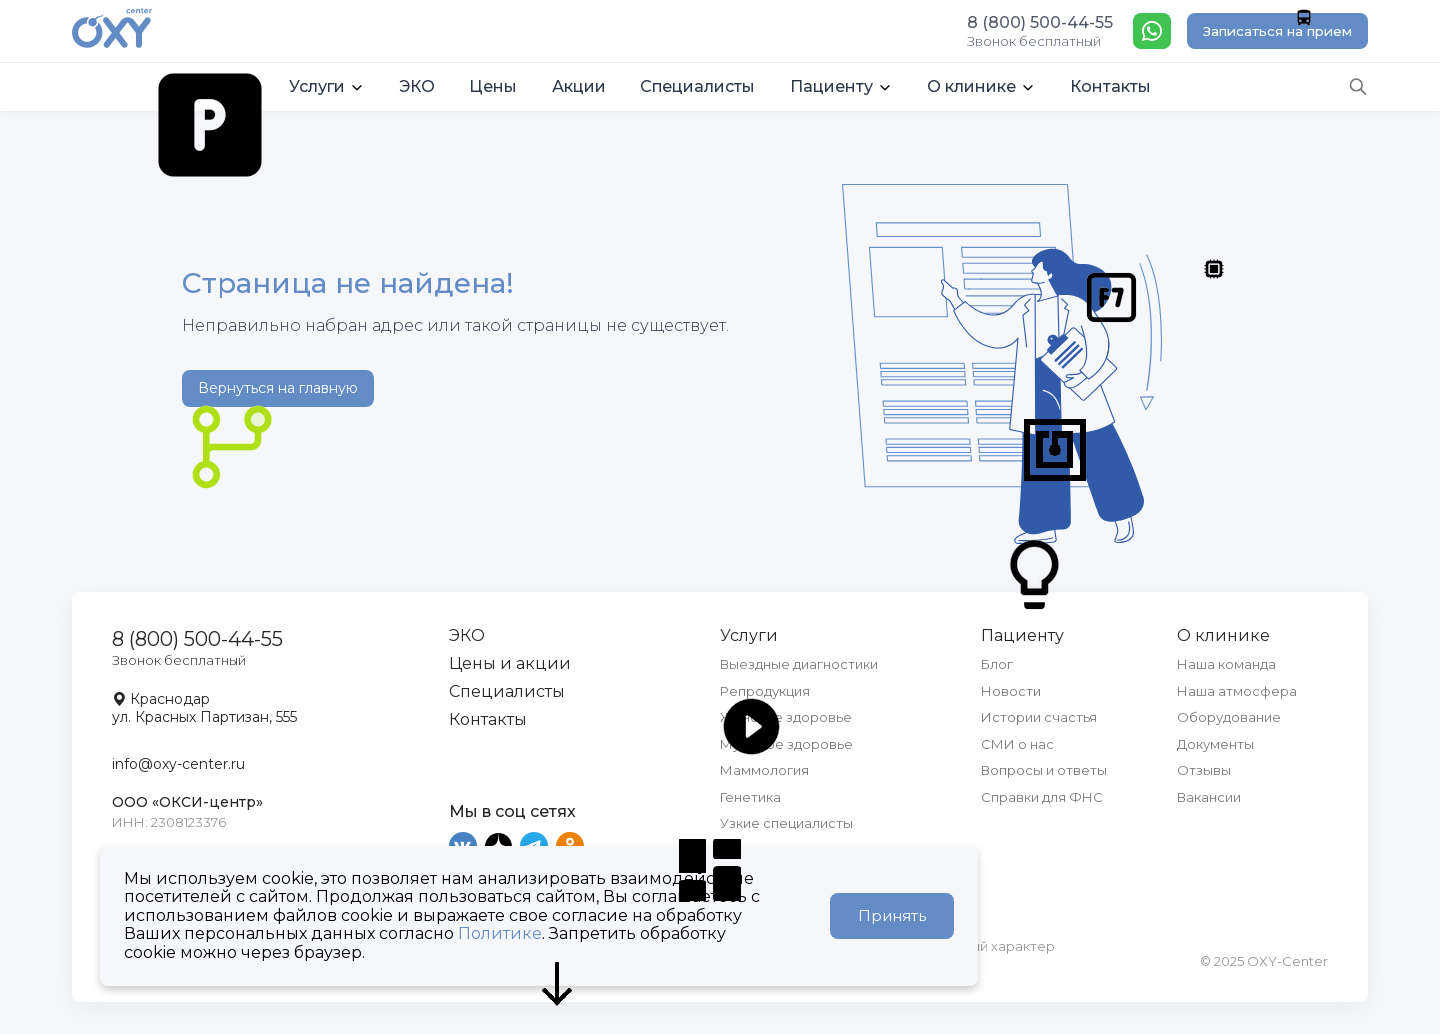  What do you see at coordinates (557, 984) in the screenshot?
I see `navigate or scroll downward` at bounding box center [557, 984].